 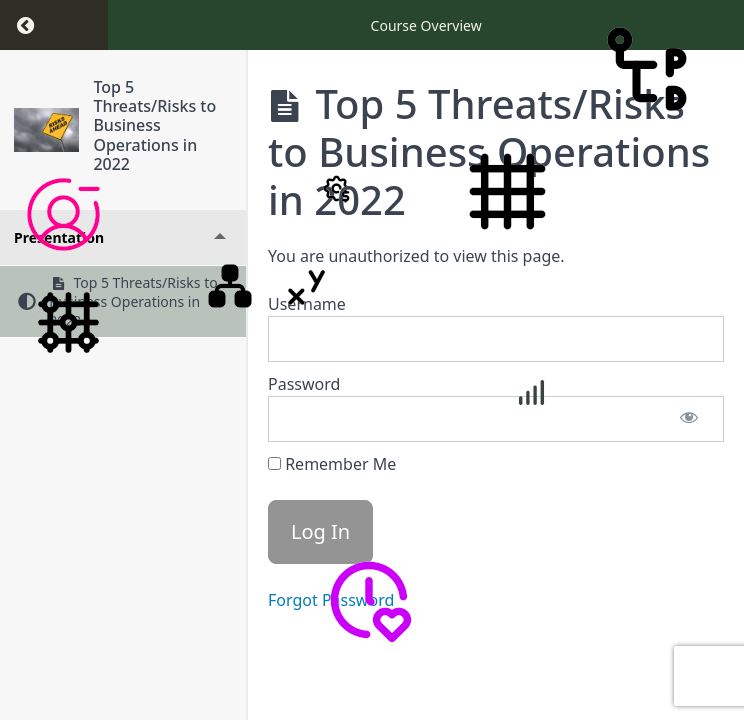 I want to click on access payment or billing settings, so click(x=336, y=188).